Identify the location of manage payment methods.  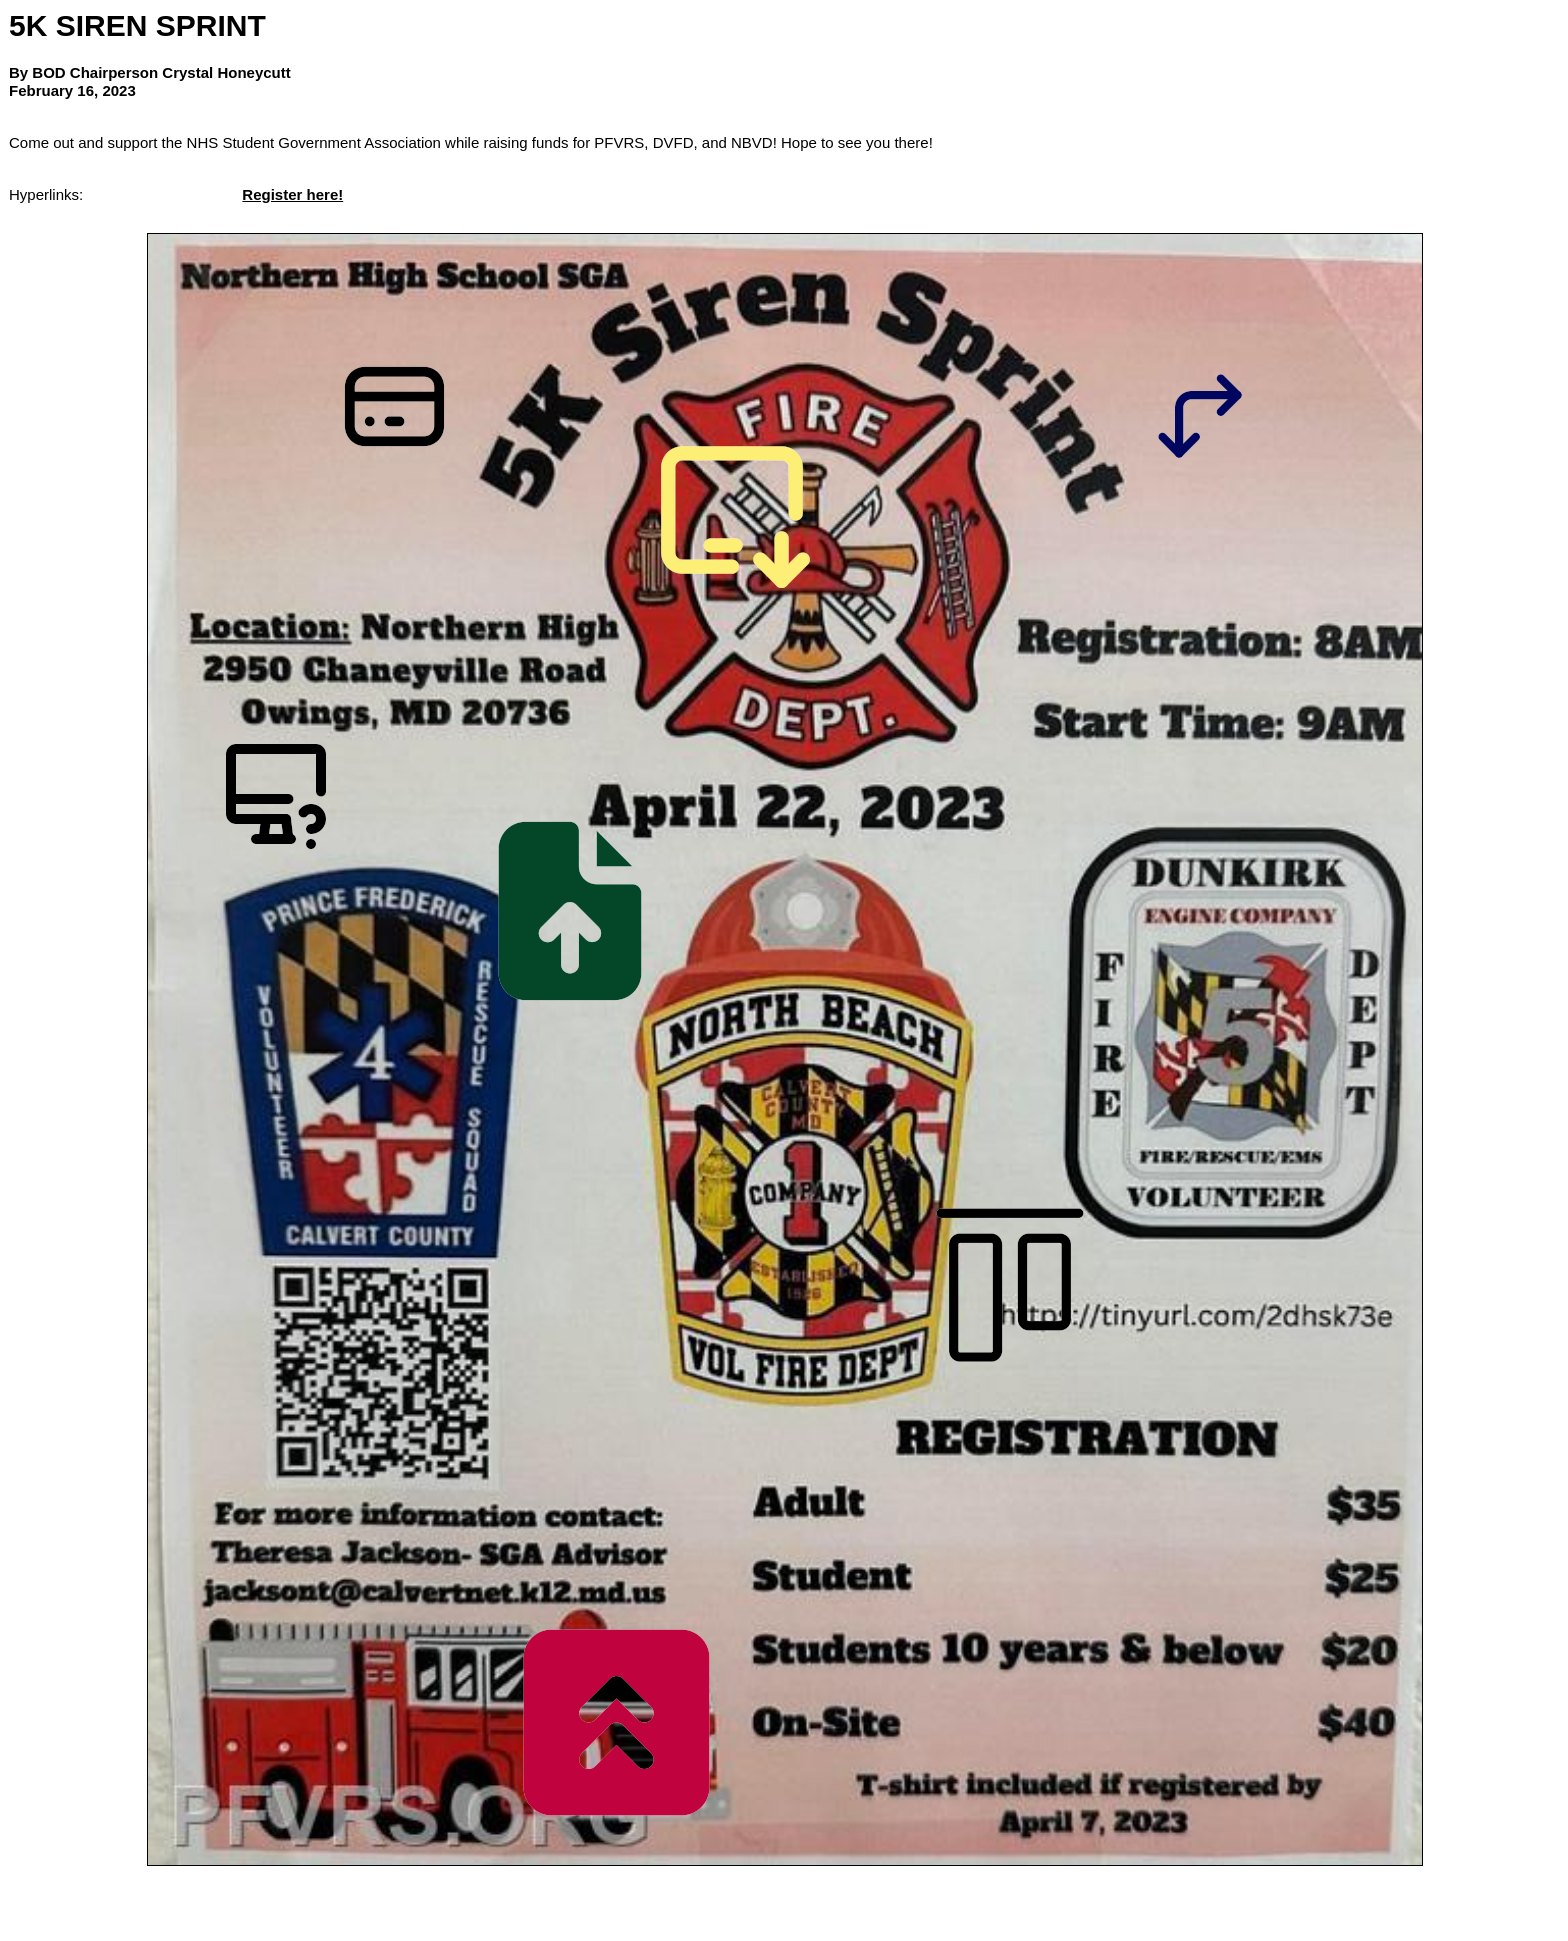
(394, 406).